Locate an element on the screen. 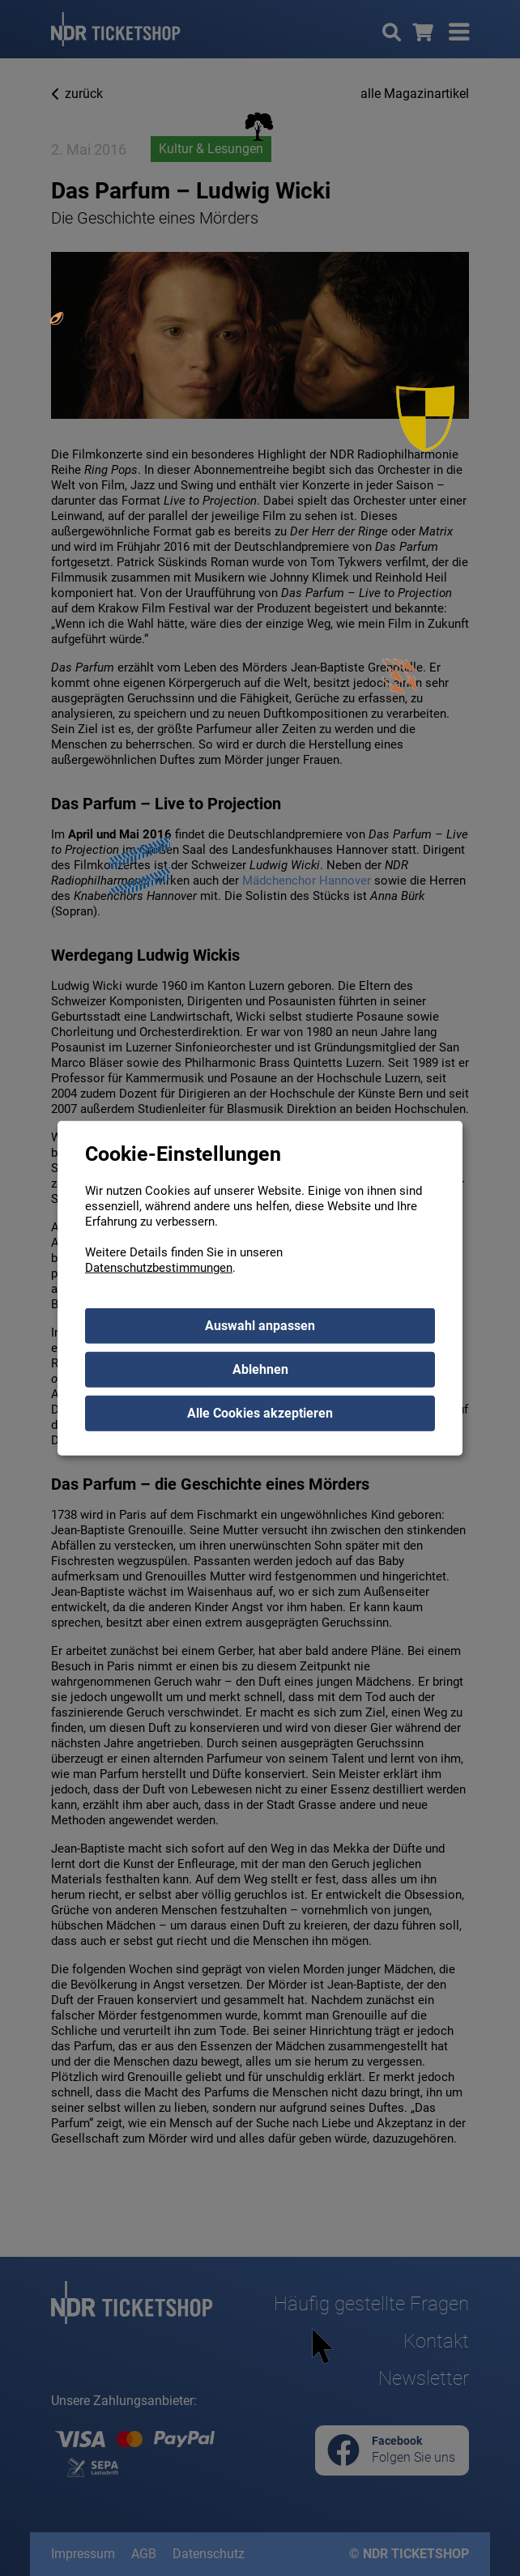 This screenshot has width=520, height=2576. standard mouse cursor or pointer indicator is located at coordinates (322, 2346).